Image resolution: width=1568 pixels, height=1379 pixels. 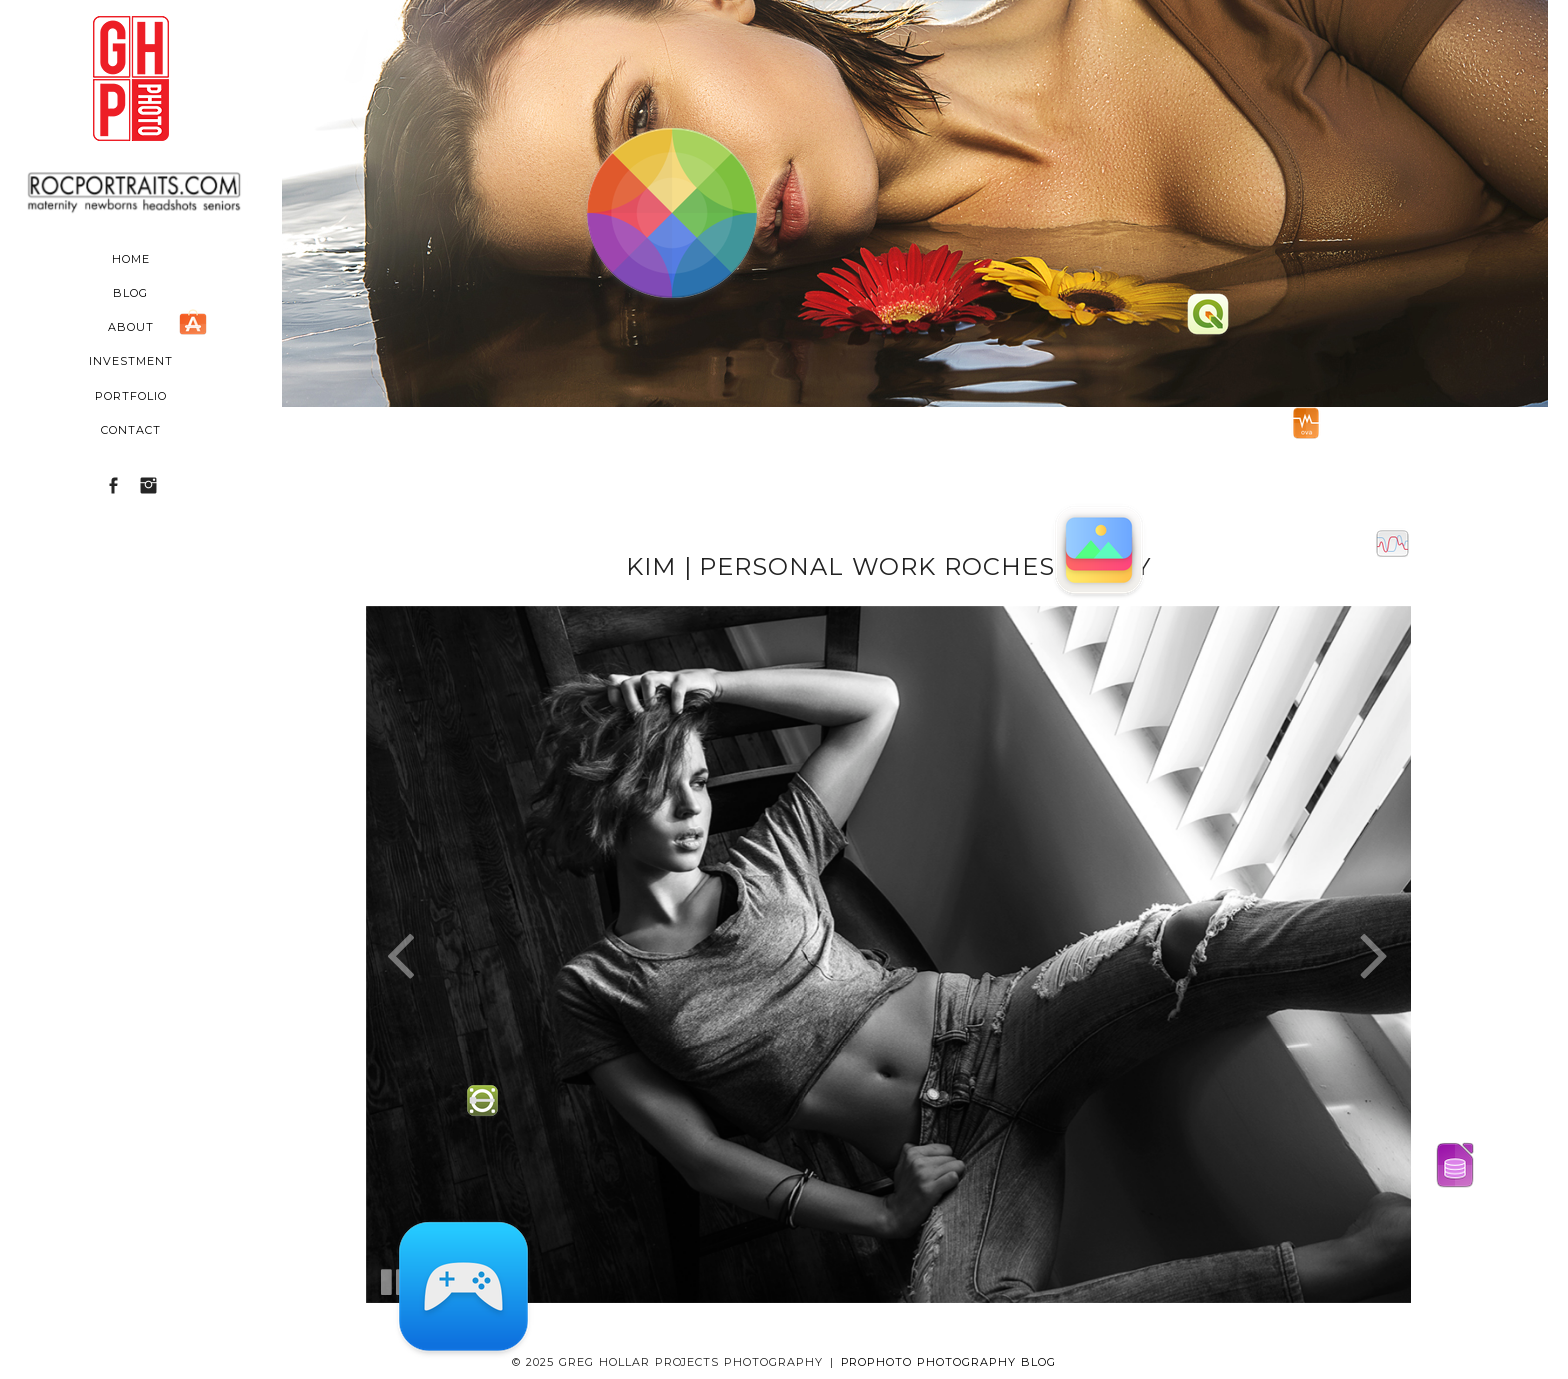 What do you see at coordinates (672, 213) in the screenshot?
I see `open color preferences or theme settings` at bounding box center [672, 213].